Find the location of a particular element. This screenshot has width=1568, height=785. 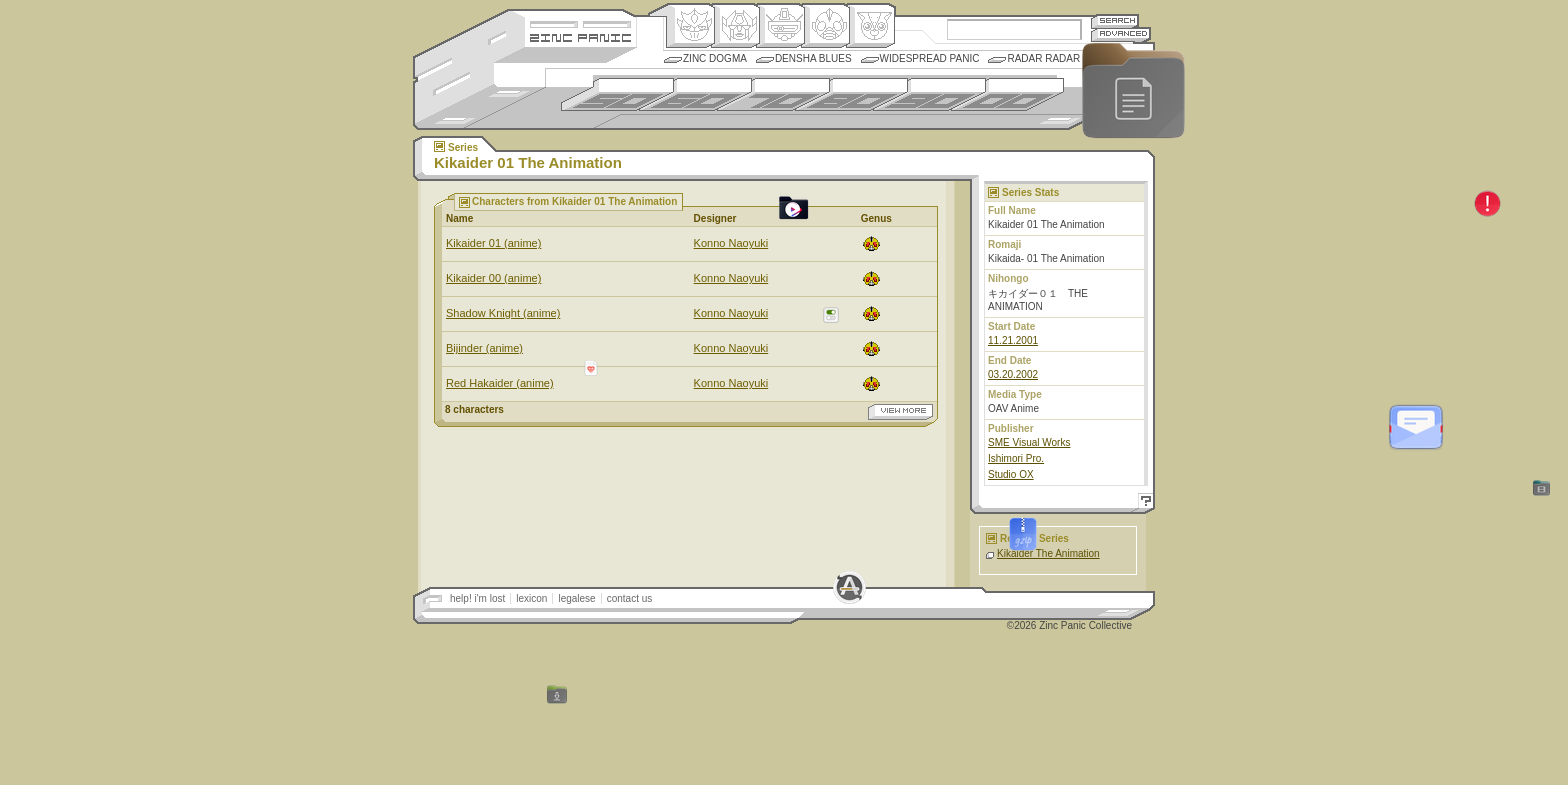

open the software updater application is located at coordinates (849, 587).